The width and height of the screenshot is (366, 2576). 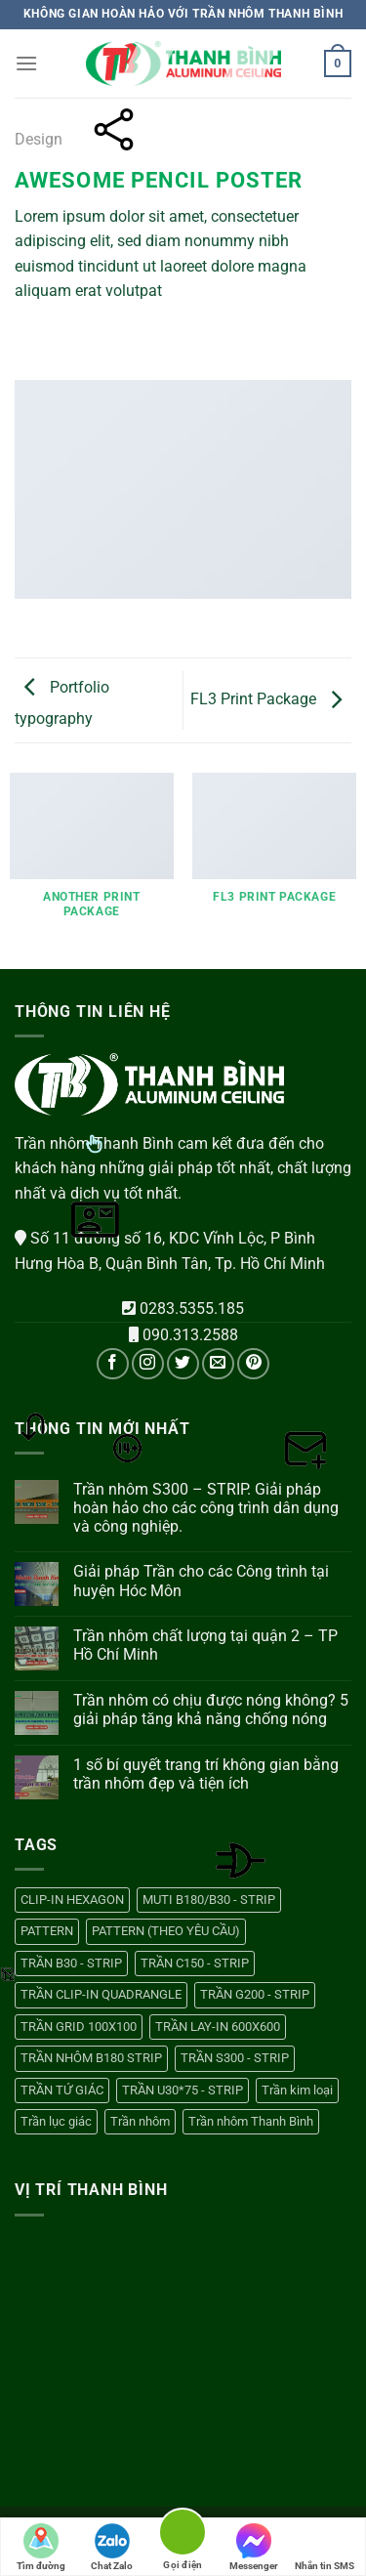 I want to click on share content to social media, so click(x=113, y=129).